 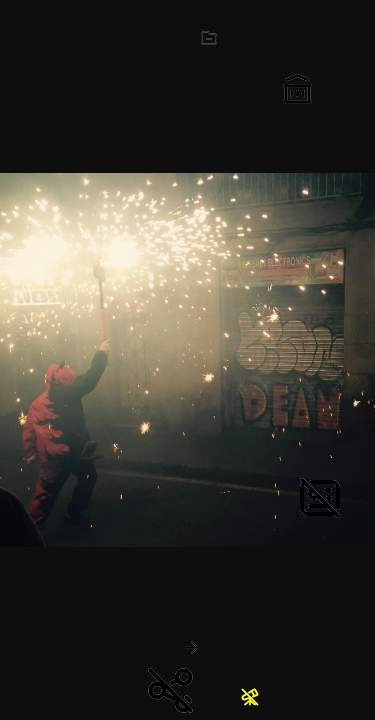 I want to click on remove a file or folder, so click(x=209, y=38).